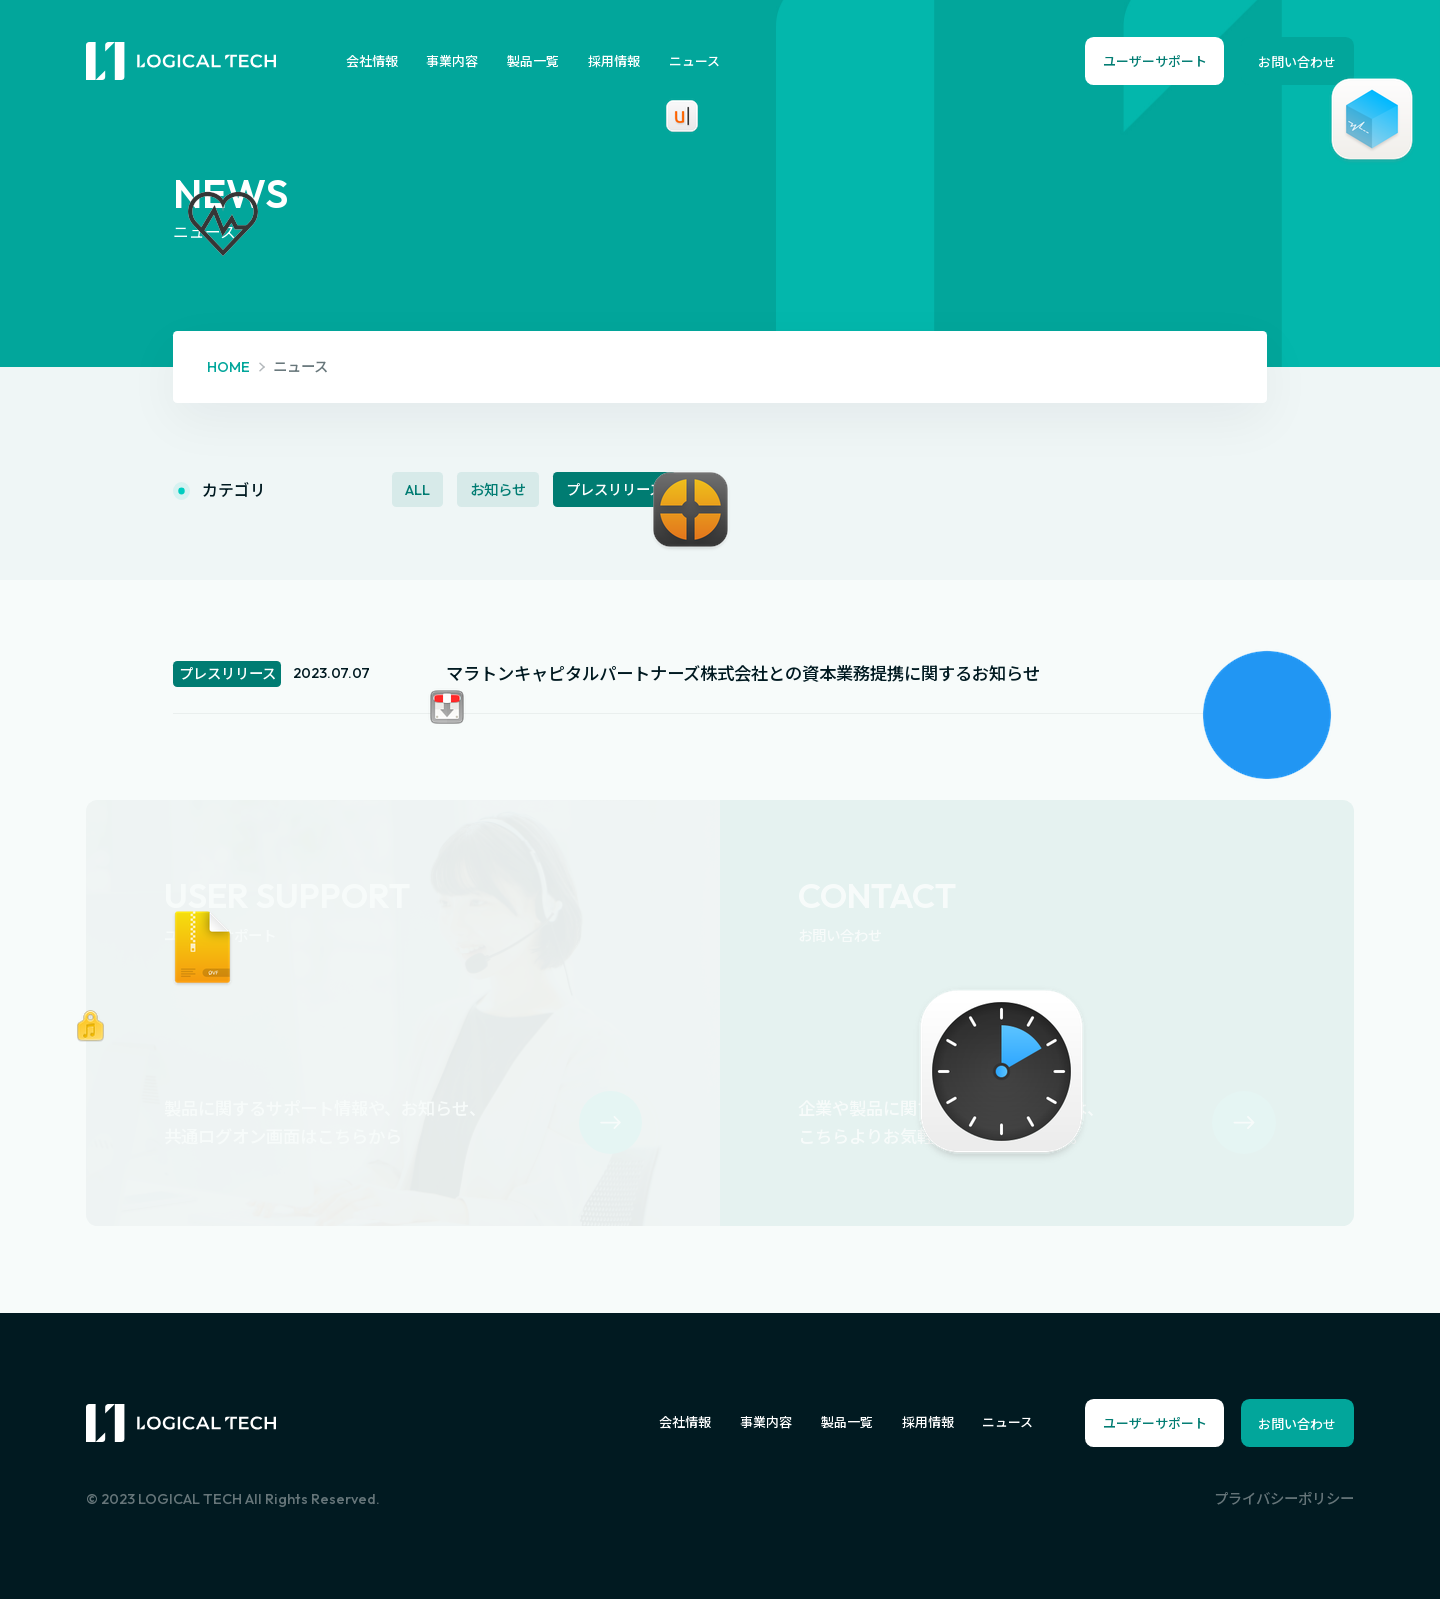 The height and width of the screenshot is (1599, 1440). Describe the element at coordinates (682, 116) in the screenshot. I see `open uberwriter text editor app` at that location.